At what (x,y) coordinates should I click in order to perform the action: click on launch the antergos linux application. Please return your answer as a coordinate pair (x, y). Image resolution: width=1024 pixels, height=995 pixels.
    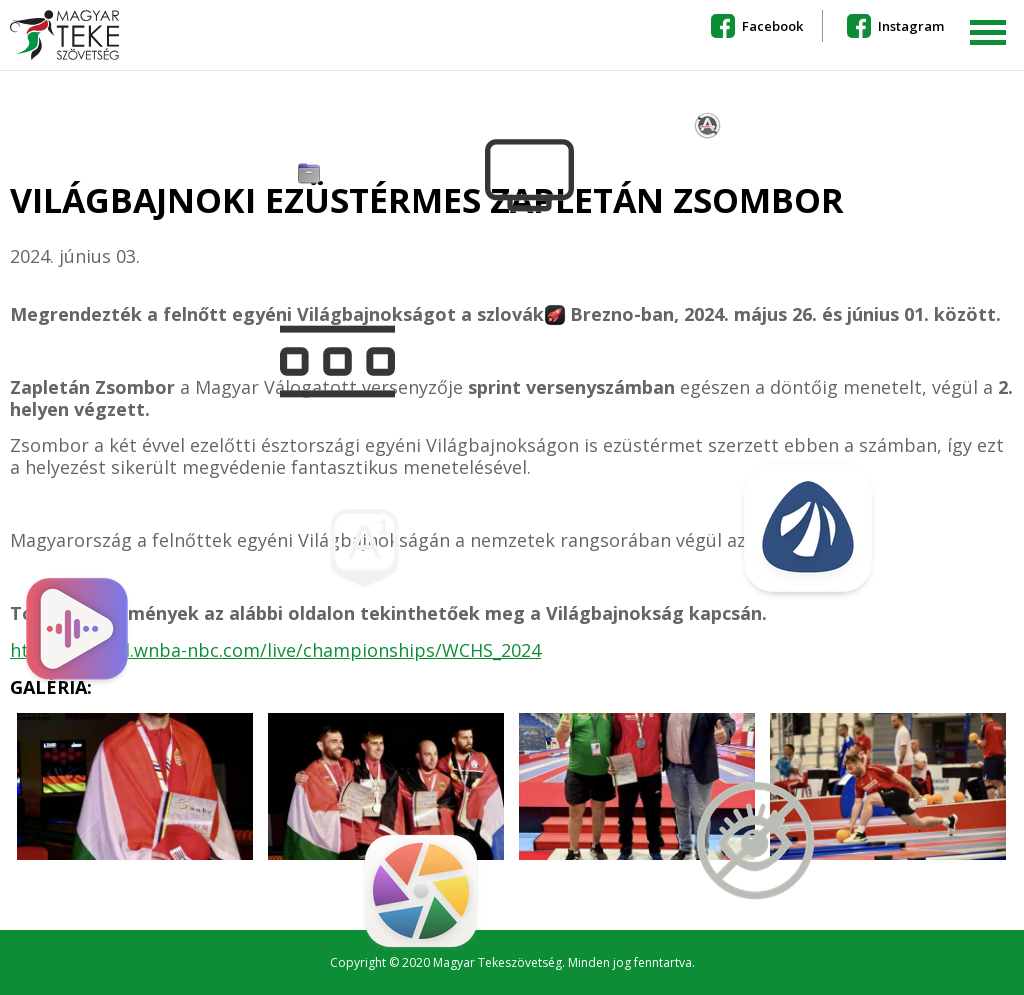
    Looking at the image, I should click on (808, 528).